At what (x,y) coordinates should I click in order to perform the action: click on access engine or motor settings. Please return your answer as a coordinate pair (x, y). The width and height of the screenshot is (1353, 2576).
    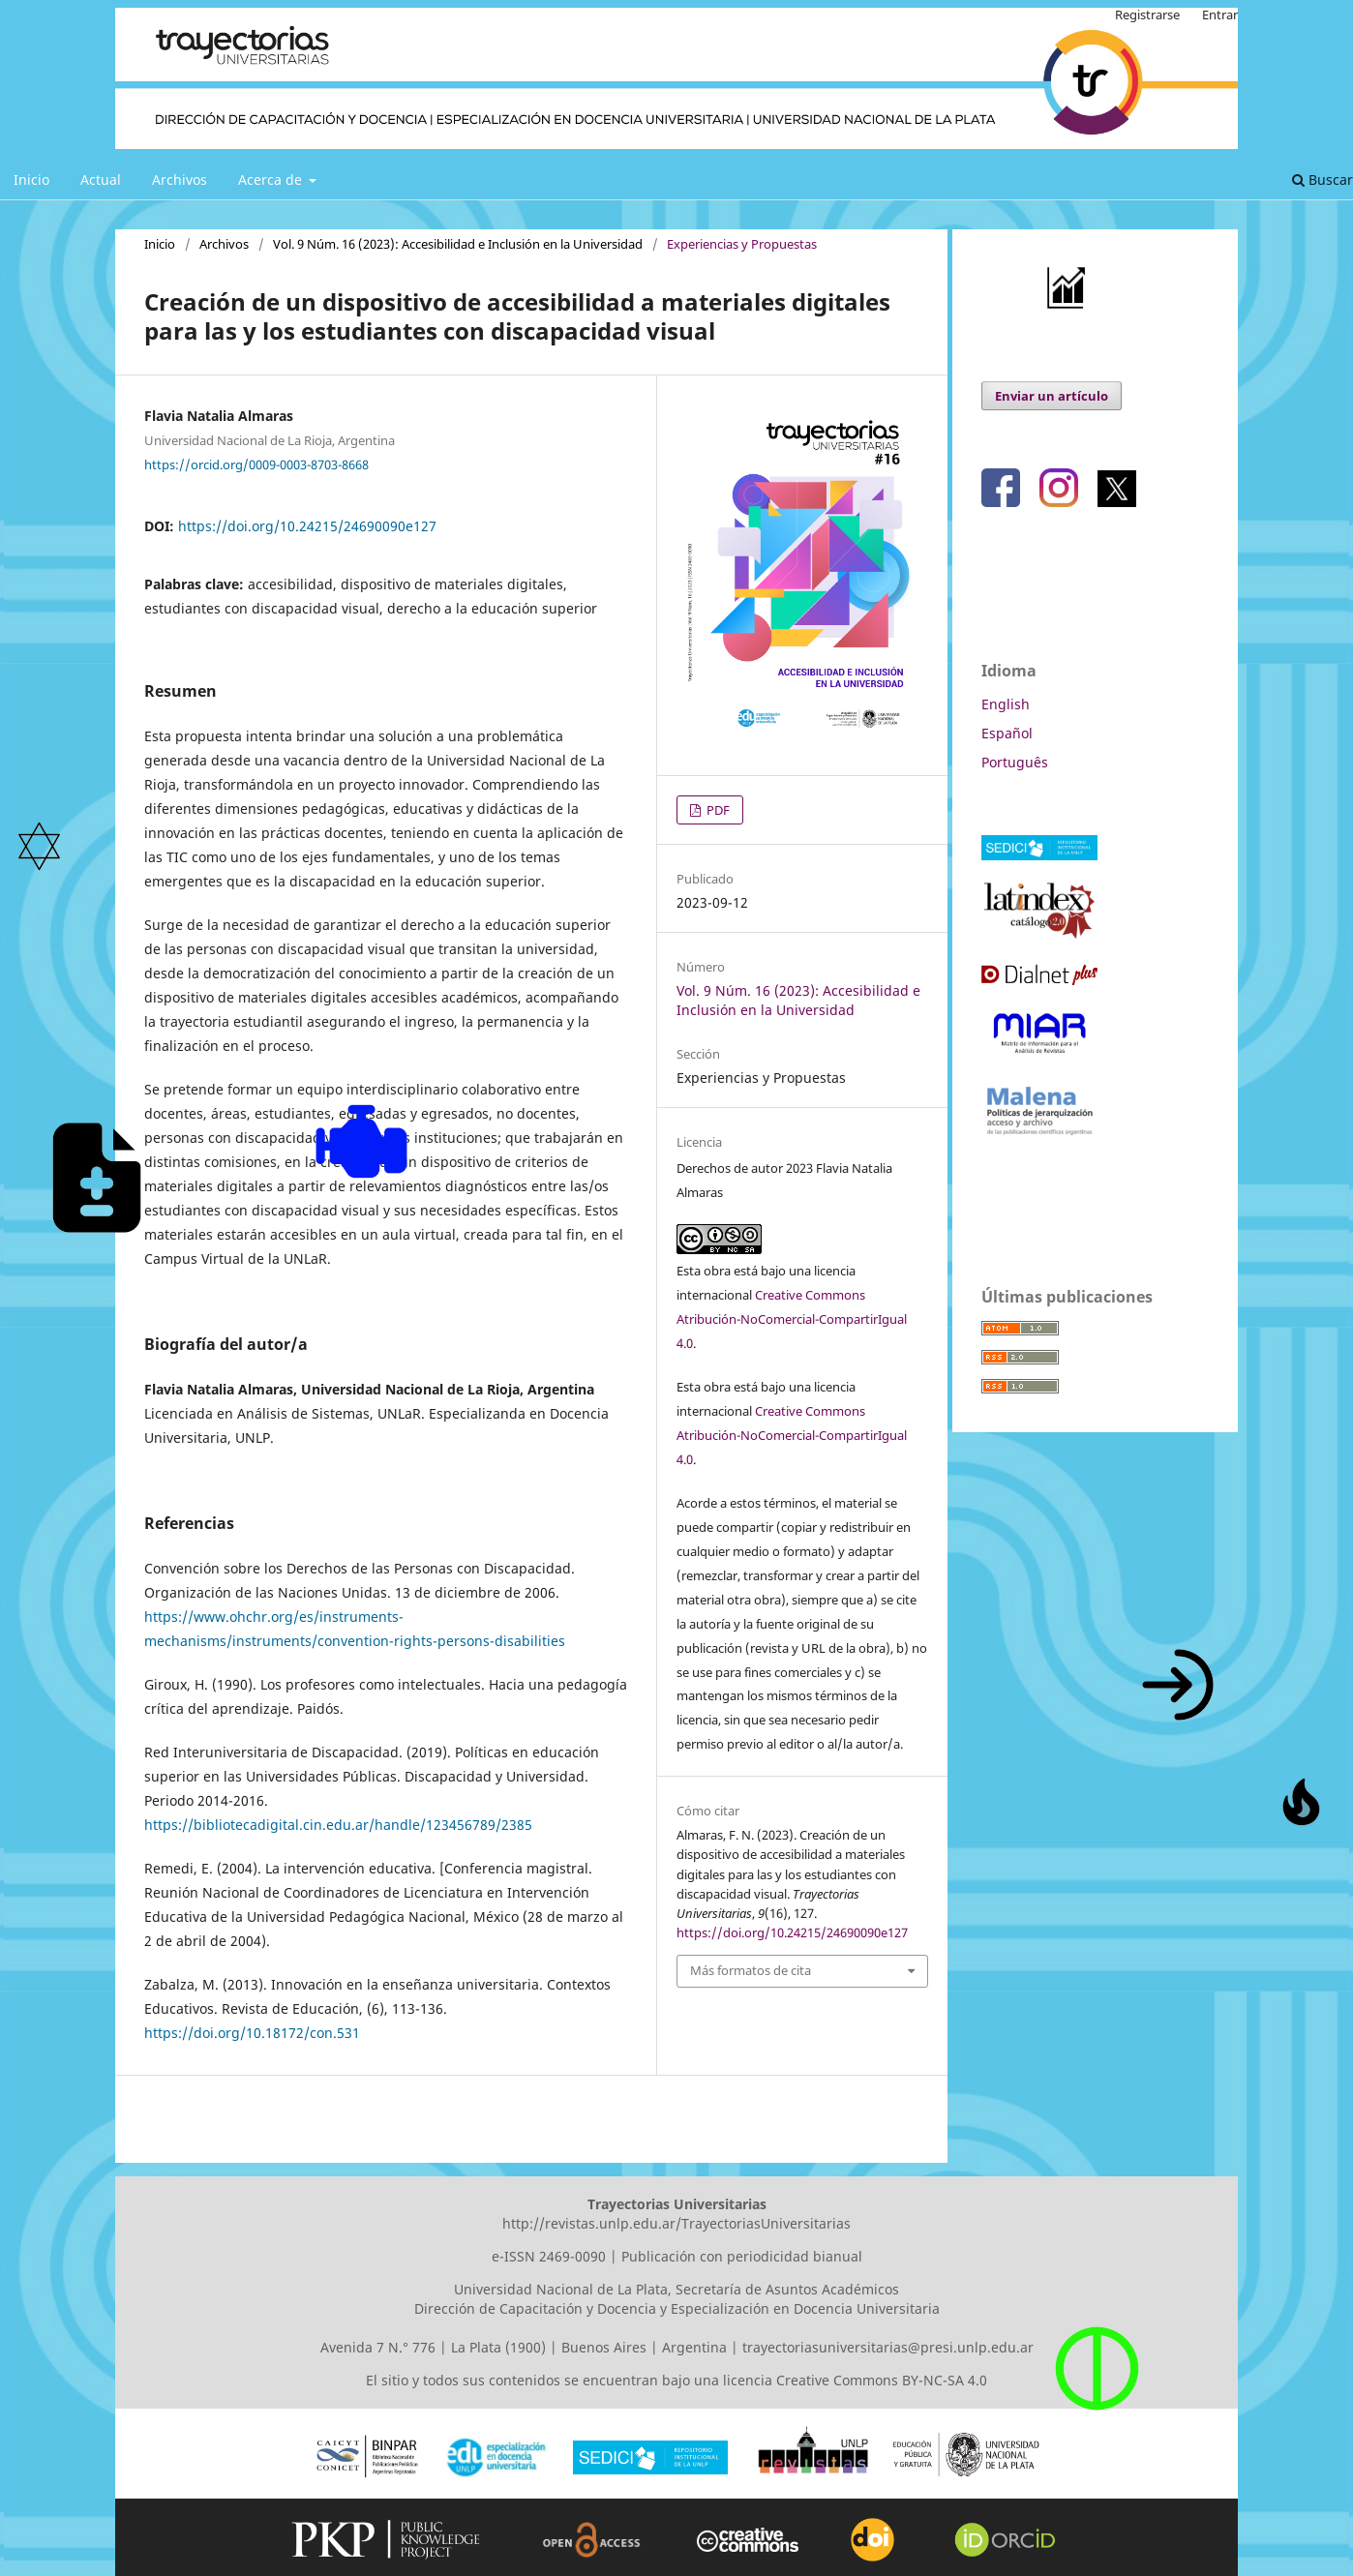
    Looking at the image, I should click on (361, 1141).